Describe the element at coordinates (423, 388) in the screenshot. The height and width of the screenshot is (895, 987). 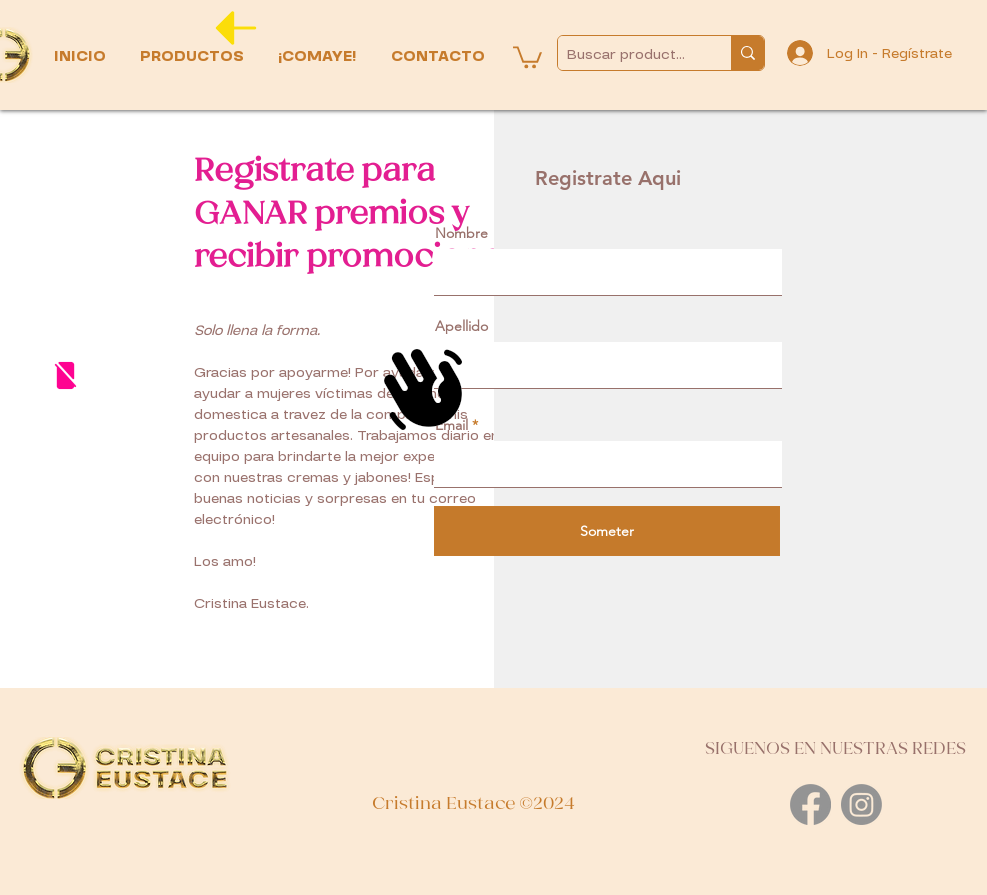
I see `greet or welcome a new user` at that location.